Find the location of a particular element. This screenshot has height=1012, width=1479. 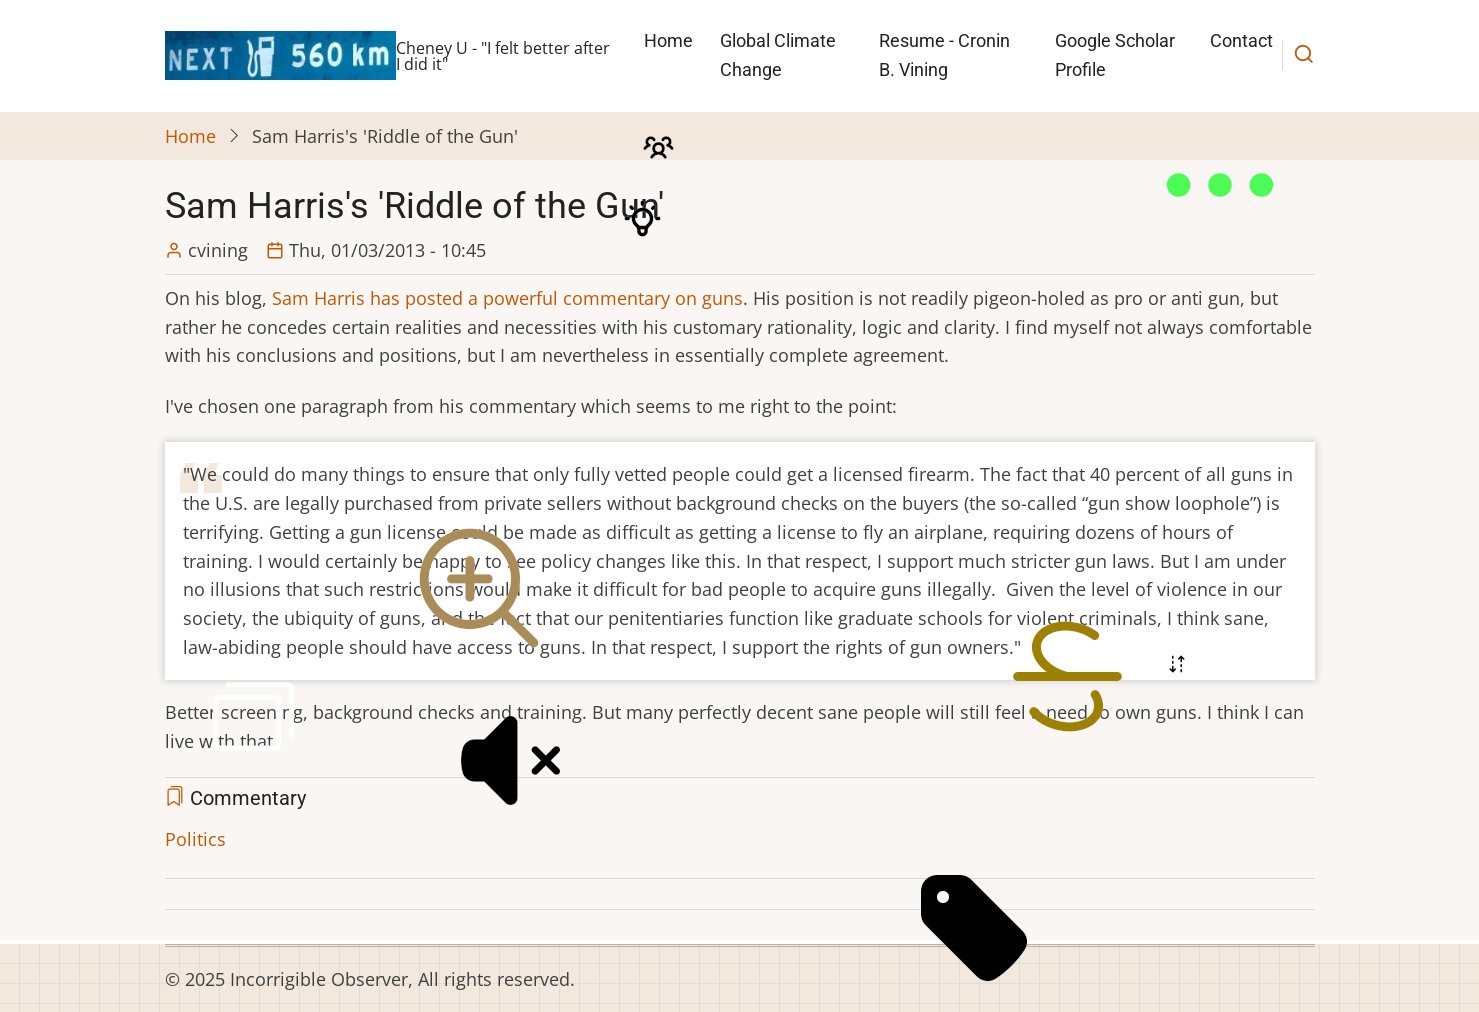

add a tag or label to an item is located at coordinates (973, 927).